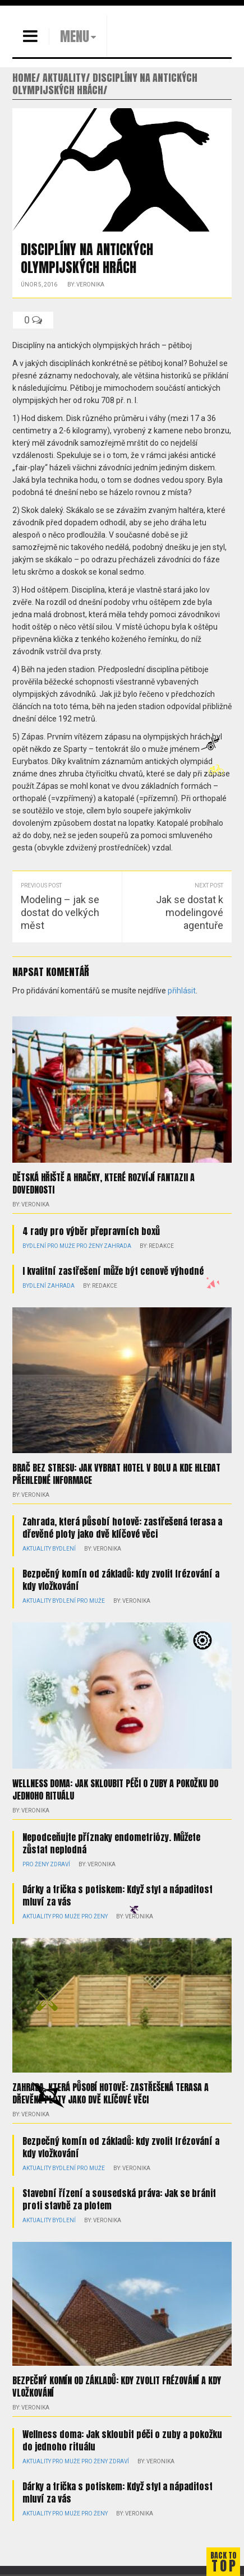 The width and height of the screenshot is (244, 2576). I want to click on indicates a trip hazard or stumble, so click(134, 1910).